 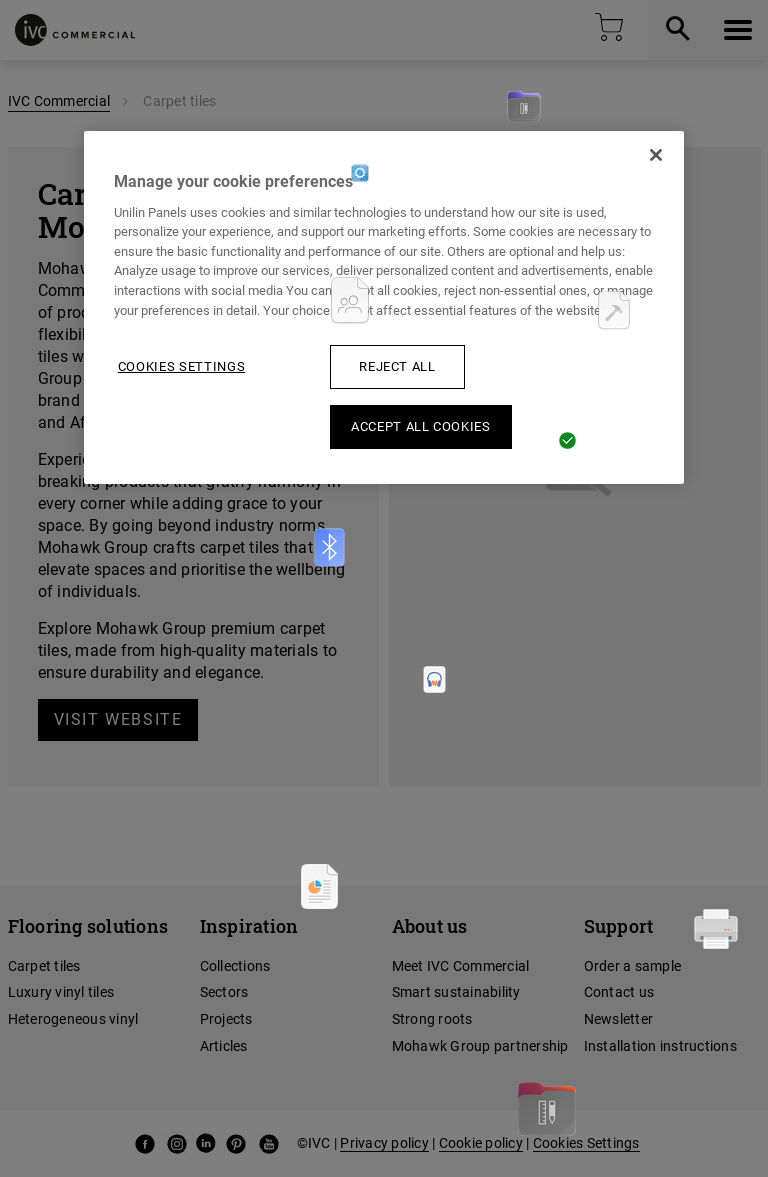 What do you see at coordinates (614, 310) in the screenshot?
I see `makefile document used for build automation` at bounding box center [614, 310].